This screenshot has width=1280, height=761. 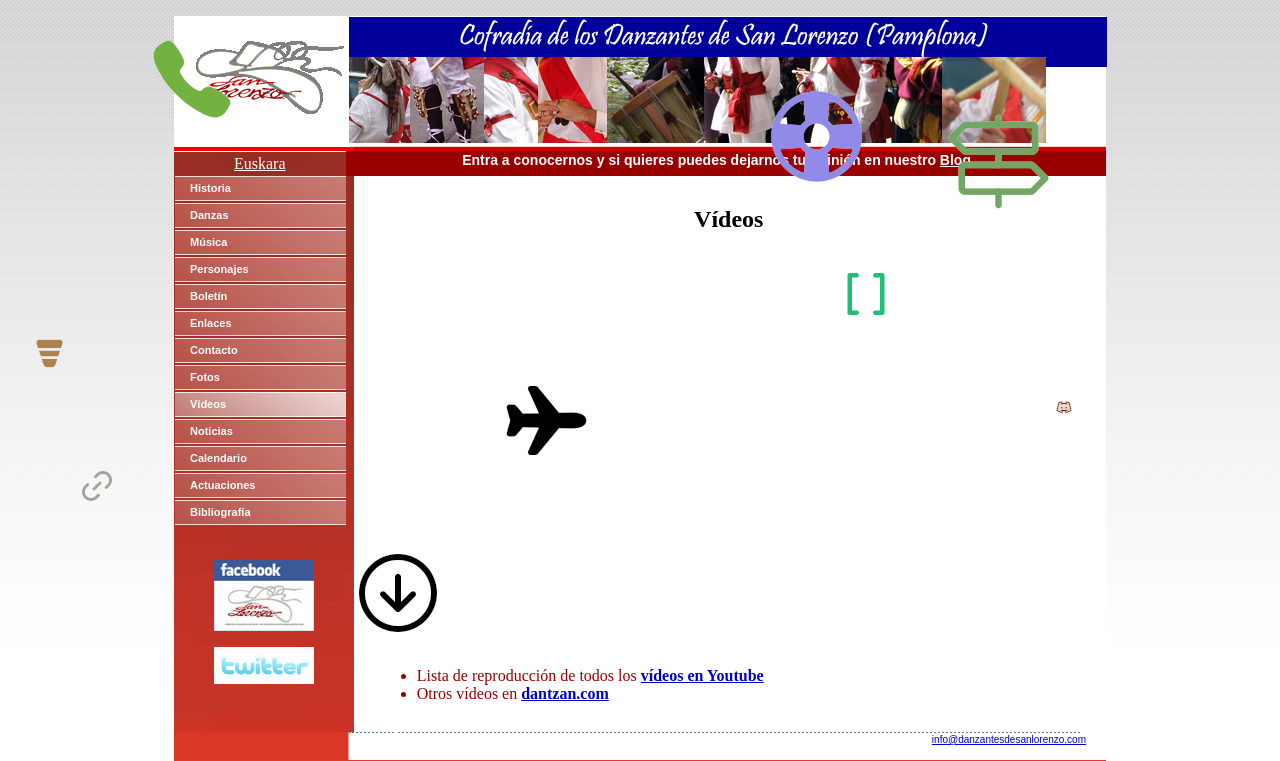 I want to click on open discord, so click(x=1064, y=407).